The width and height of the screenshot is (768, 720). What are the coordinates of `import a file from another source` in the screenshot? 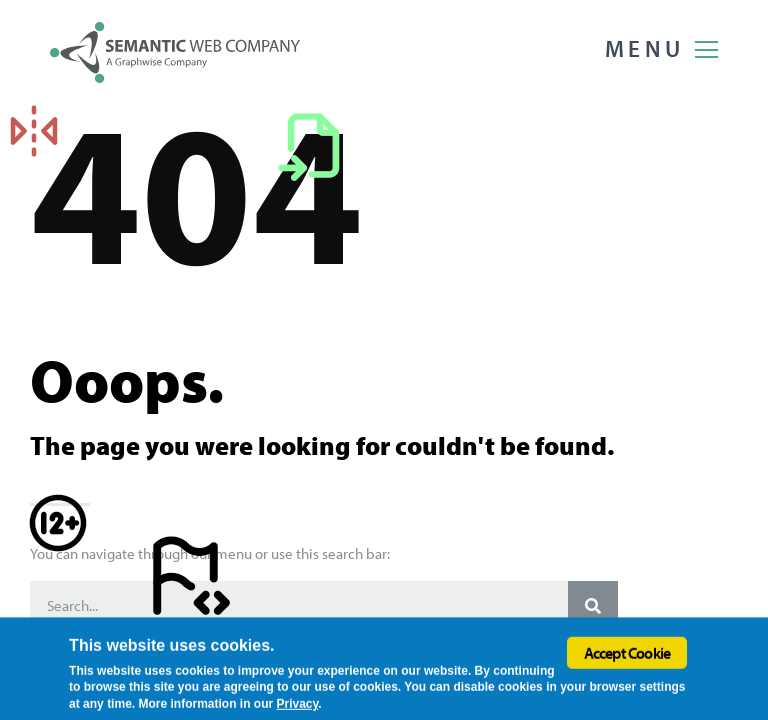 It's located at (313, 145).